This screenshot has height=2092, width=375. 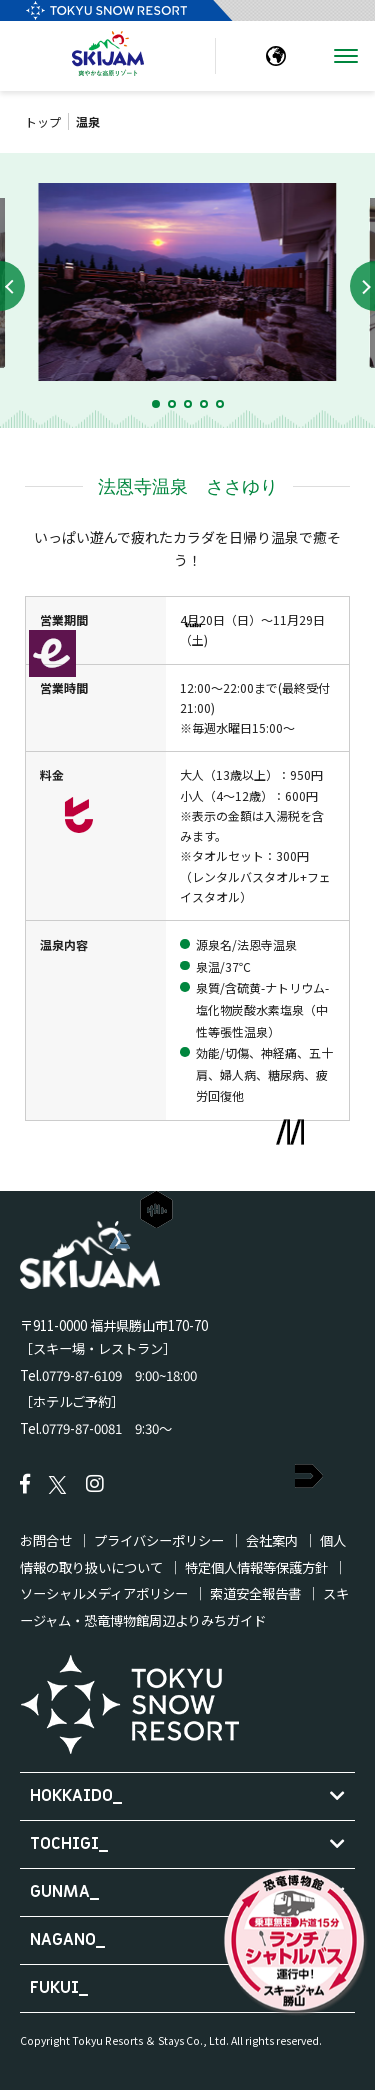 I want to click on Alchemy blockchain development platform logo, so click(x=119, y=1239).